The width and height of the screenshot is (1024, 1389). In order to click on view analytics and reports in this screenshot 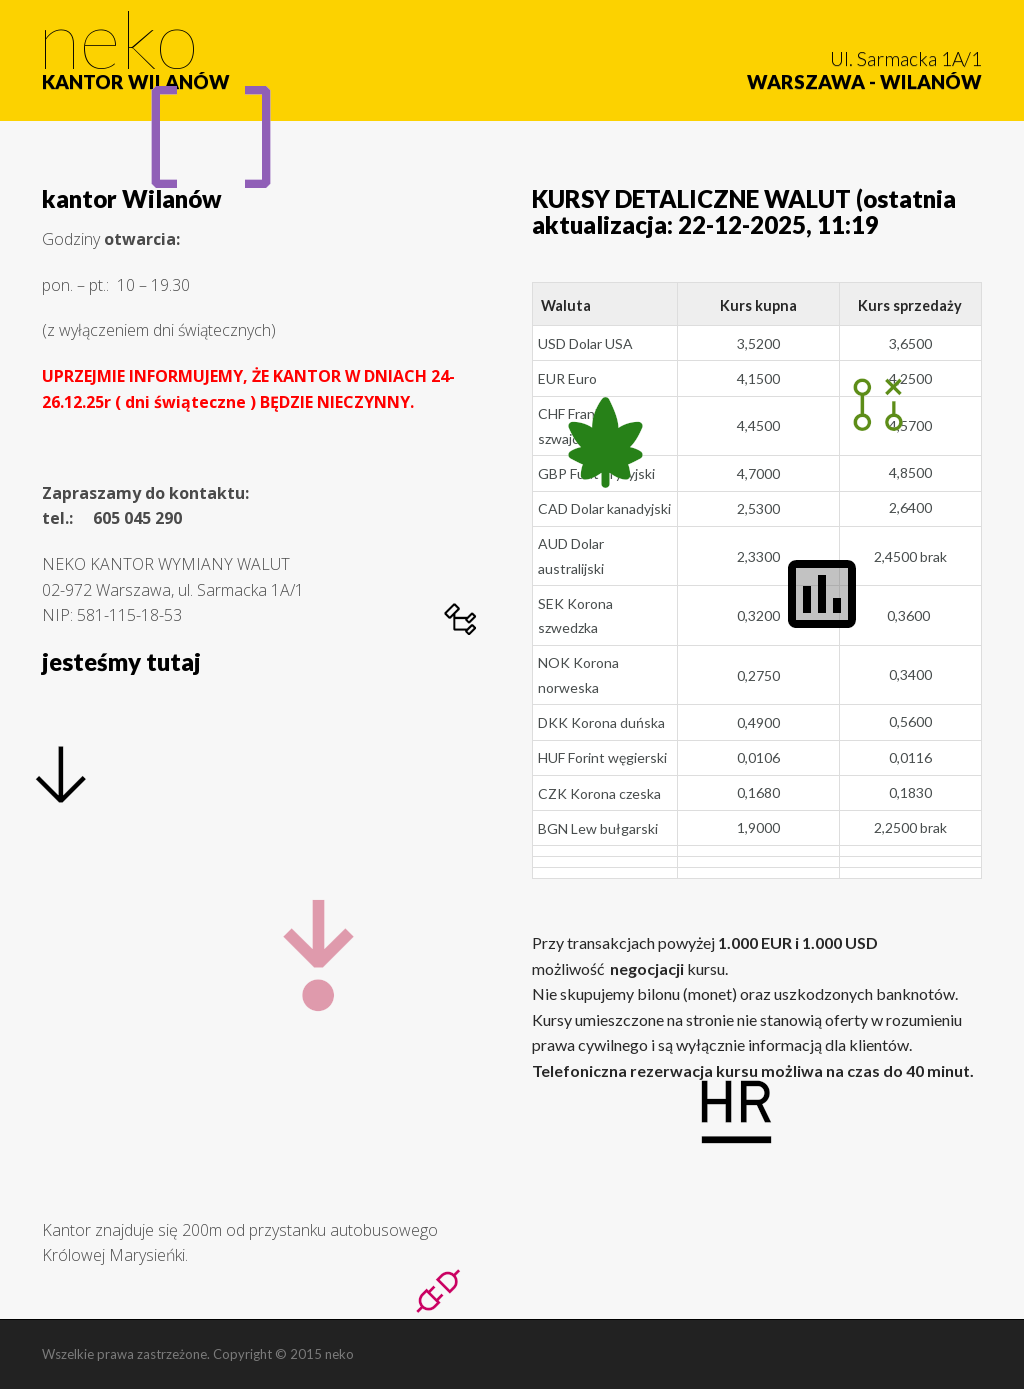, I will do `click(822, 594)`.